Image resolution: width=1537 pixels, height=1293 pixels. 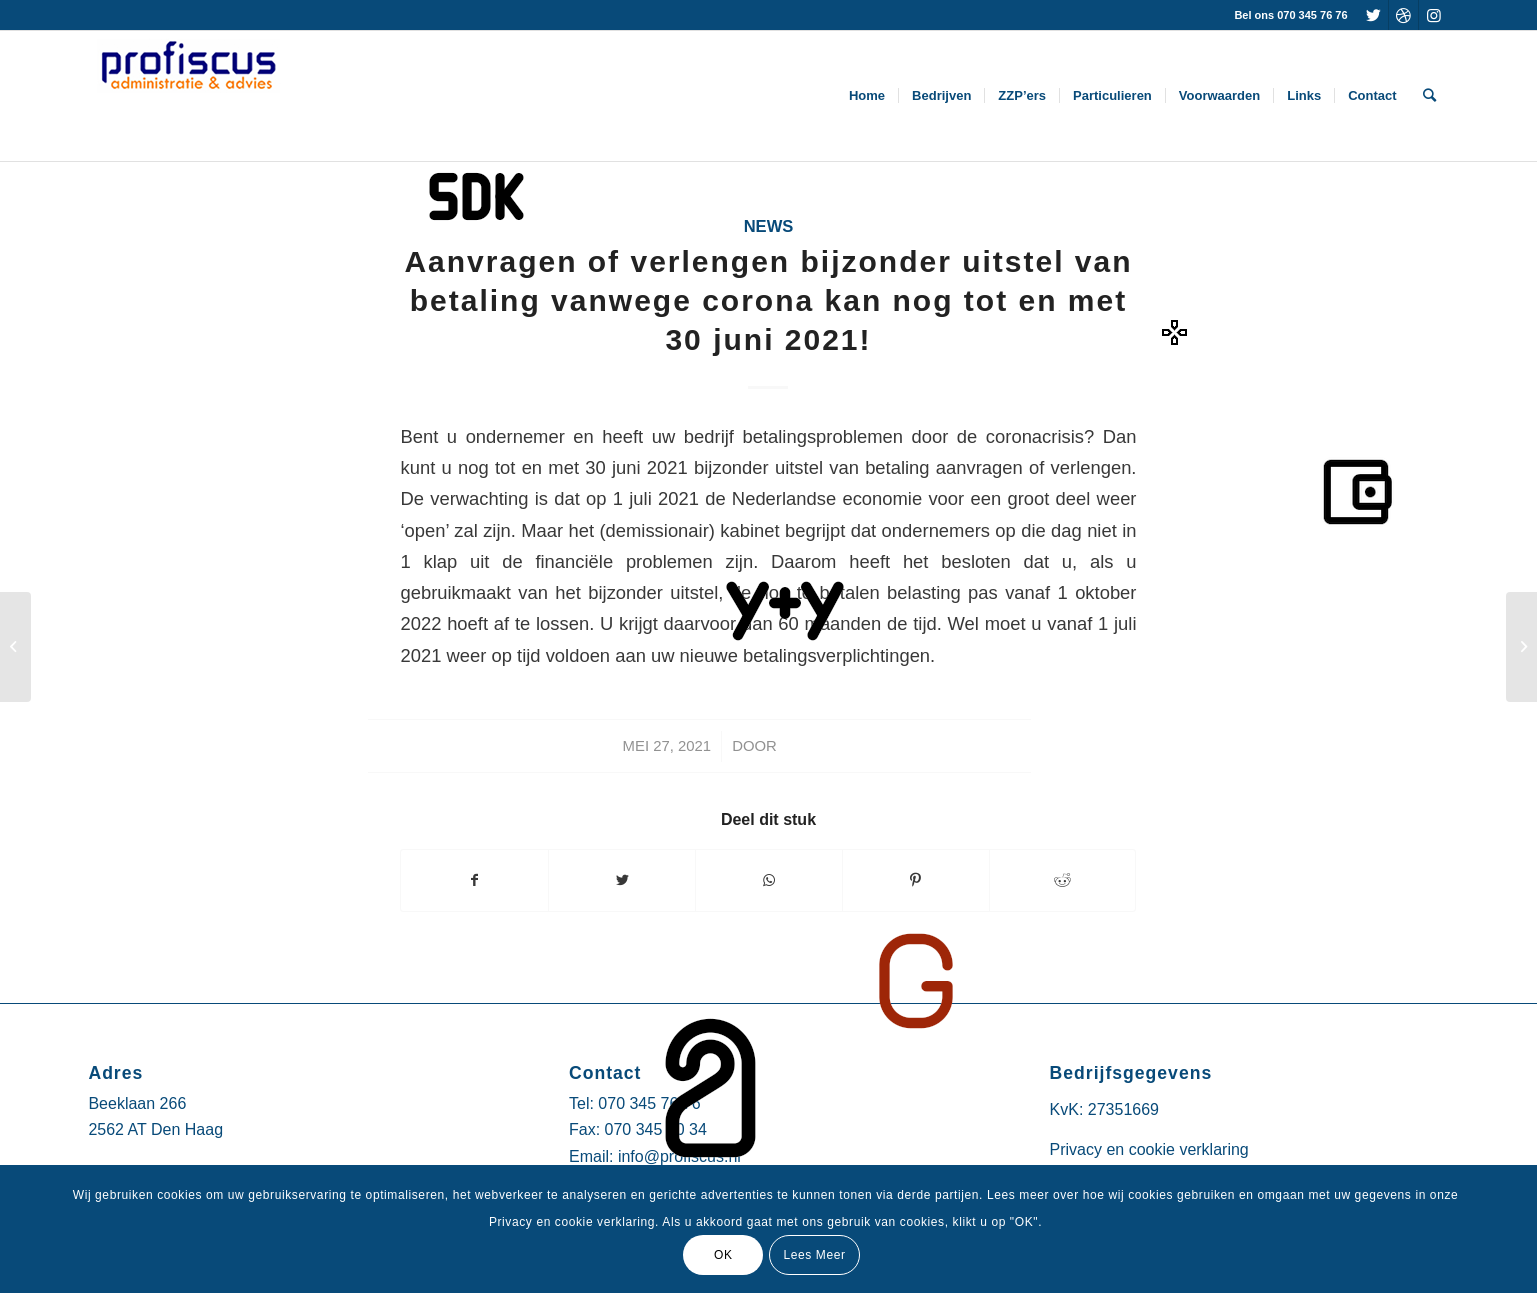 I want to click on mathematical expression or formula input, so click(x=785, y=603).